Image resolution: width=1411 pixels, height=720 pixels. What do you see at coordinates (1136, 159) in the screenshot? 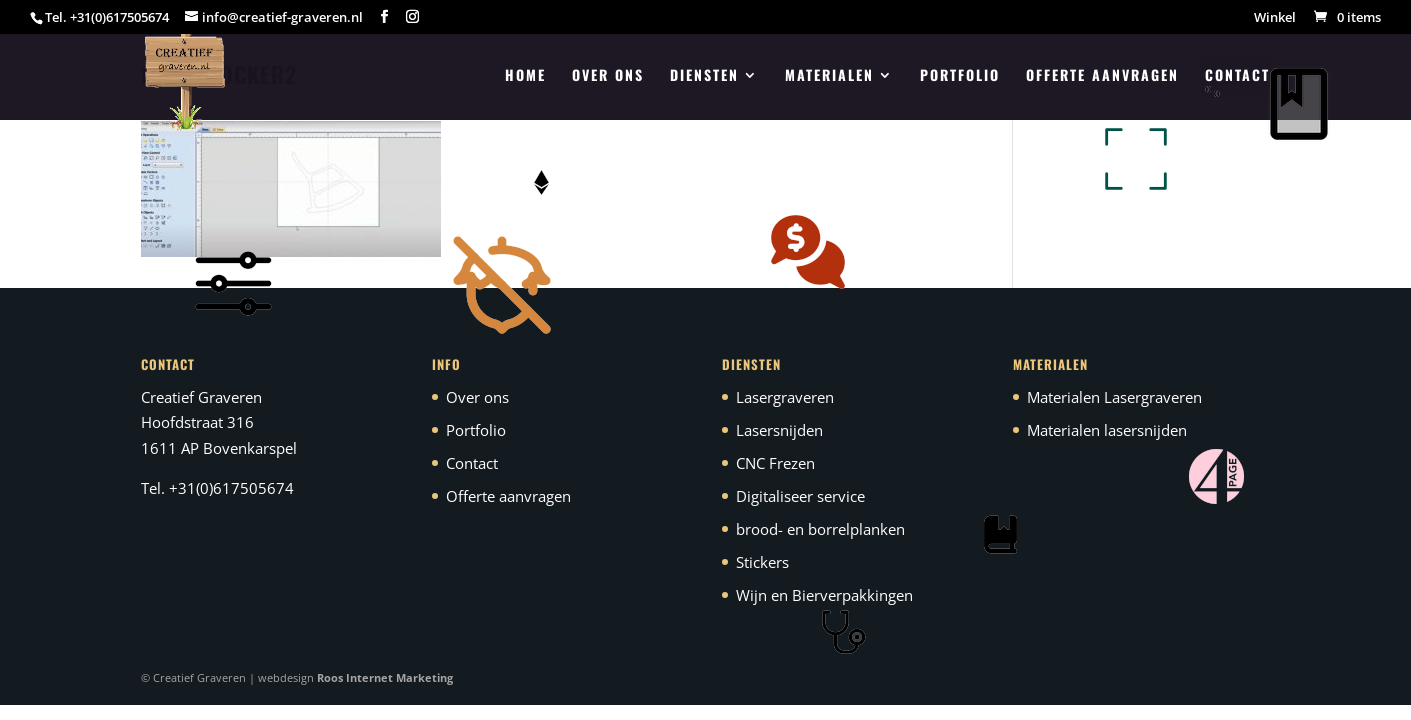
I see `expand to fullscreen mode` at bounding box center [1136, 159].